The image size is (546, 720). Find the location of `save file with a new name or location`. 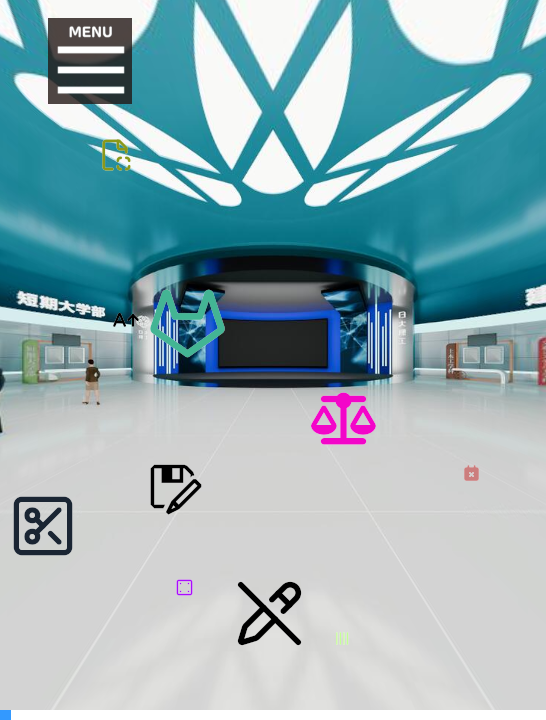

save file with a new name or location is located at coordinates (176, 490).